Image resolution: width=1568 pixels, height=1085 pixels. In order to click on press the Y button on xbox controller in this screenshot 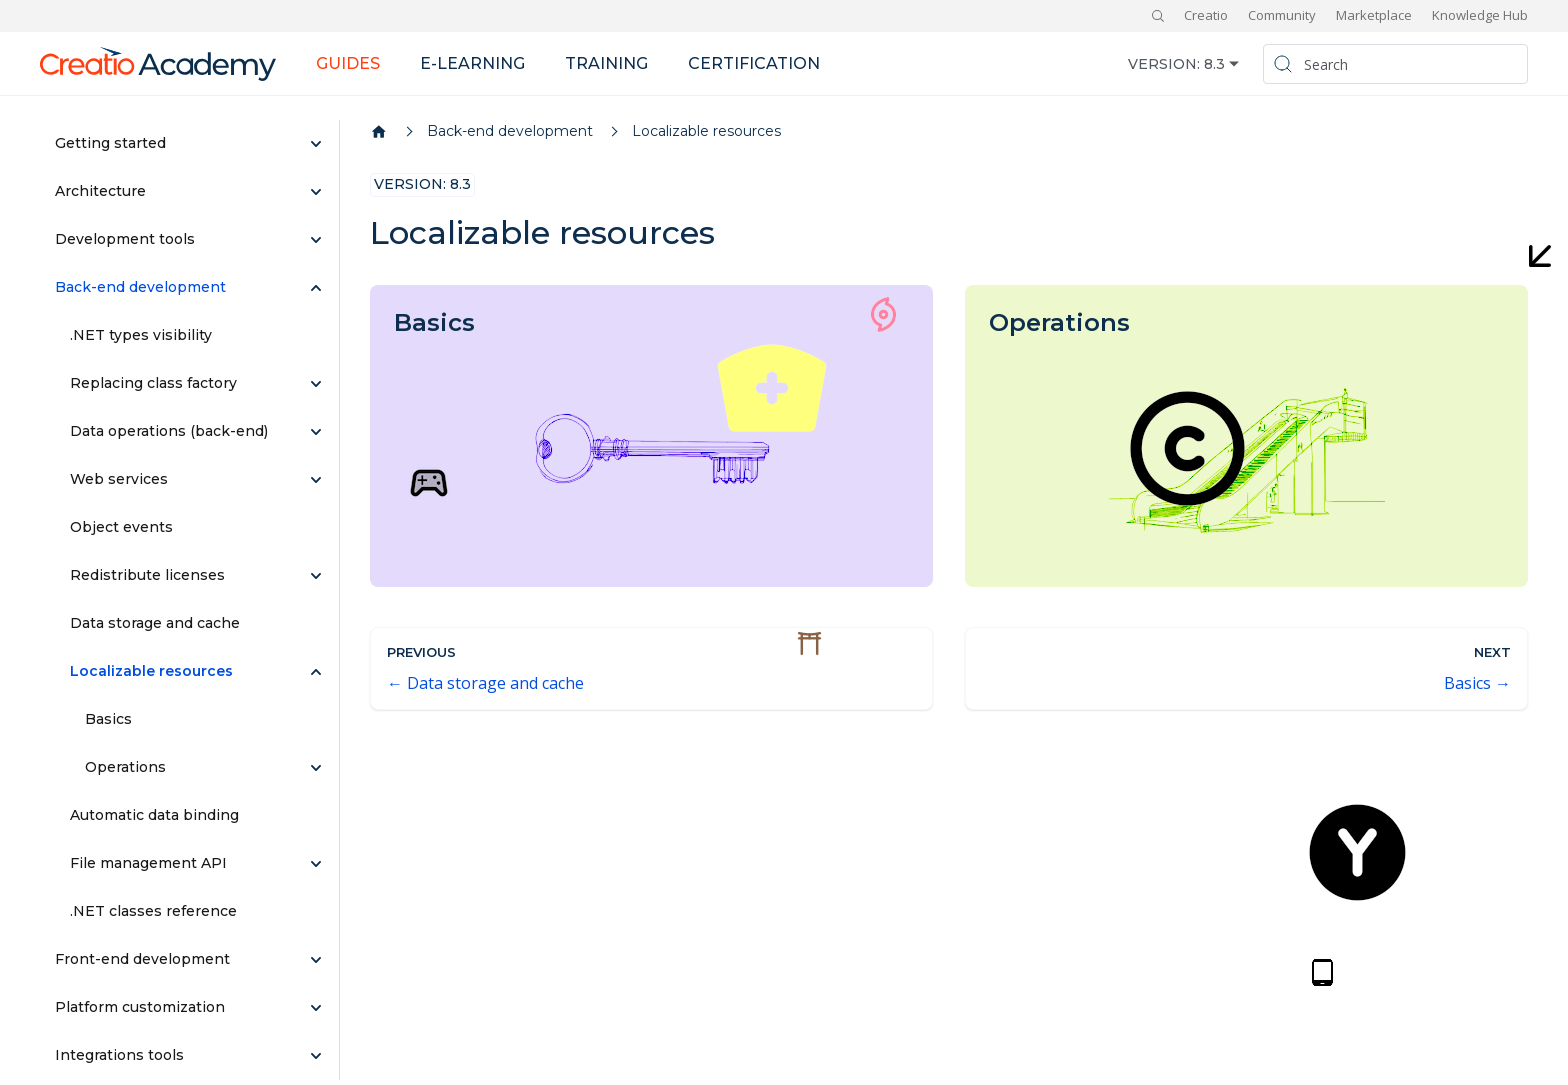, I will do `click(1357, 852)`.